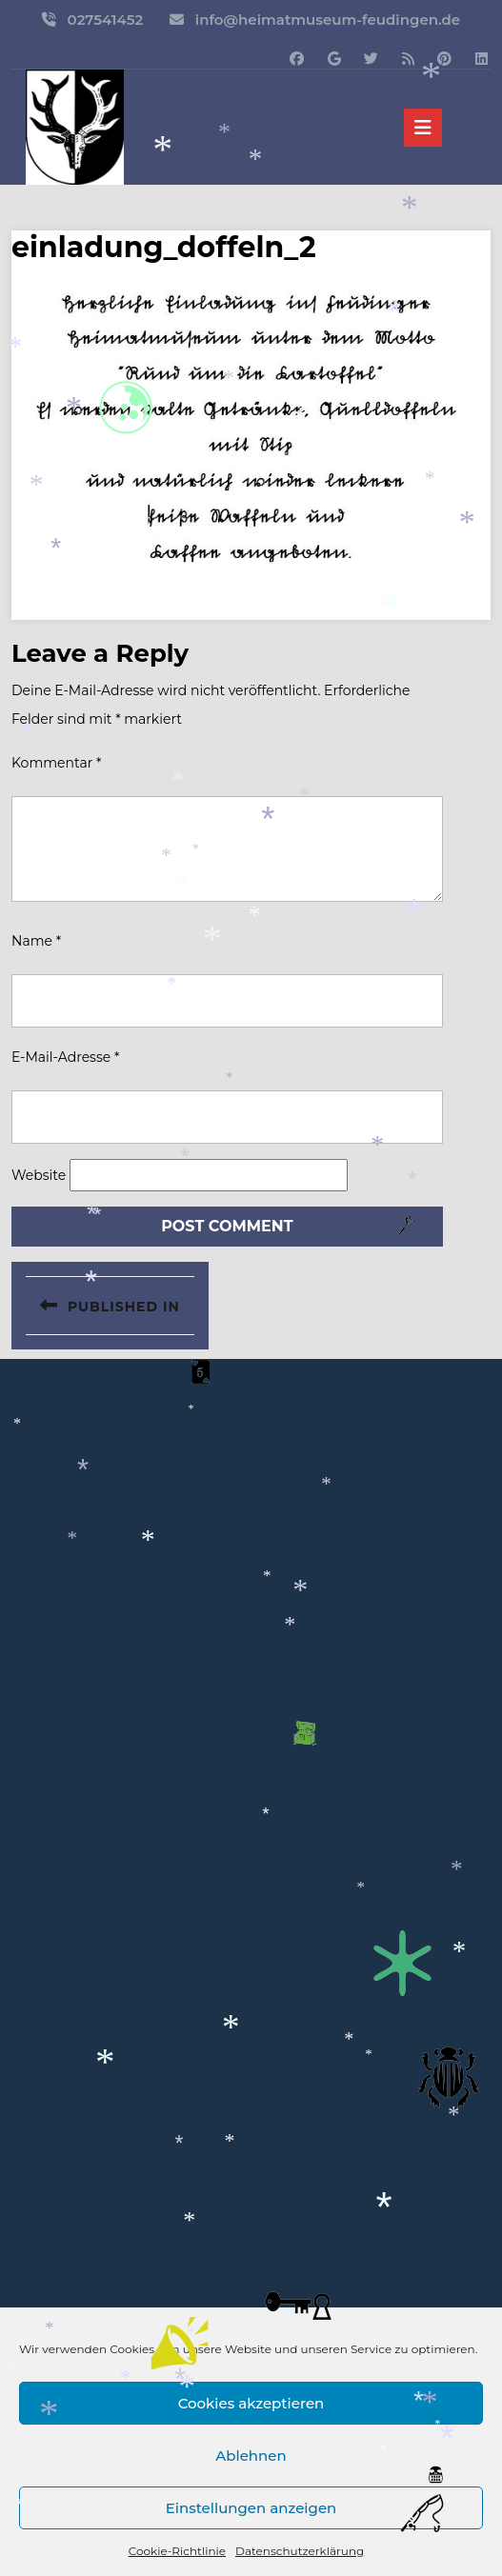  What do you see at coordinates (305, 1733) in the screenshot?
I see `view collected rewards or loot` at bounding box center [305, 1733].